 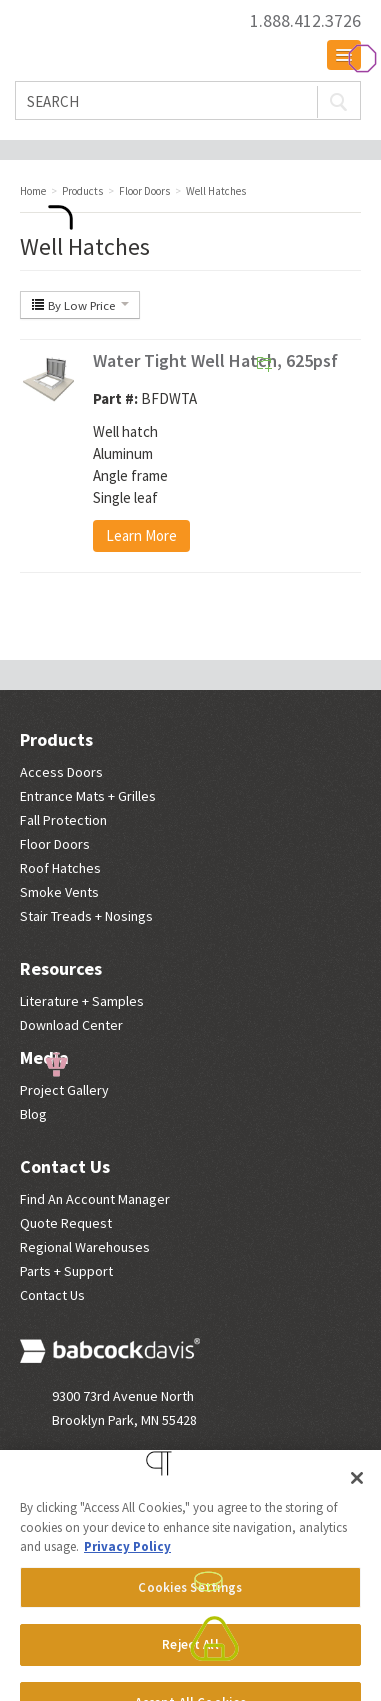 I want to click on set top-right corner radius, so click(x=60, y=217).